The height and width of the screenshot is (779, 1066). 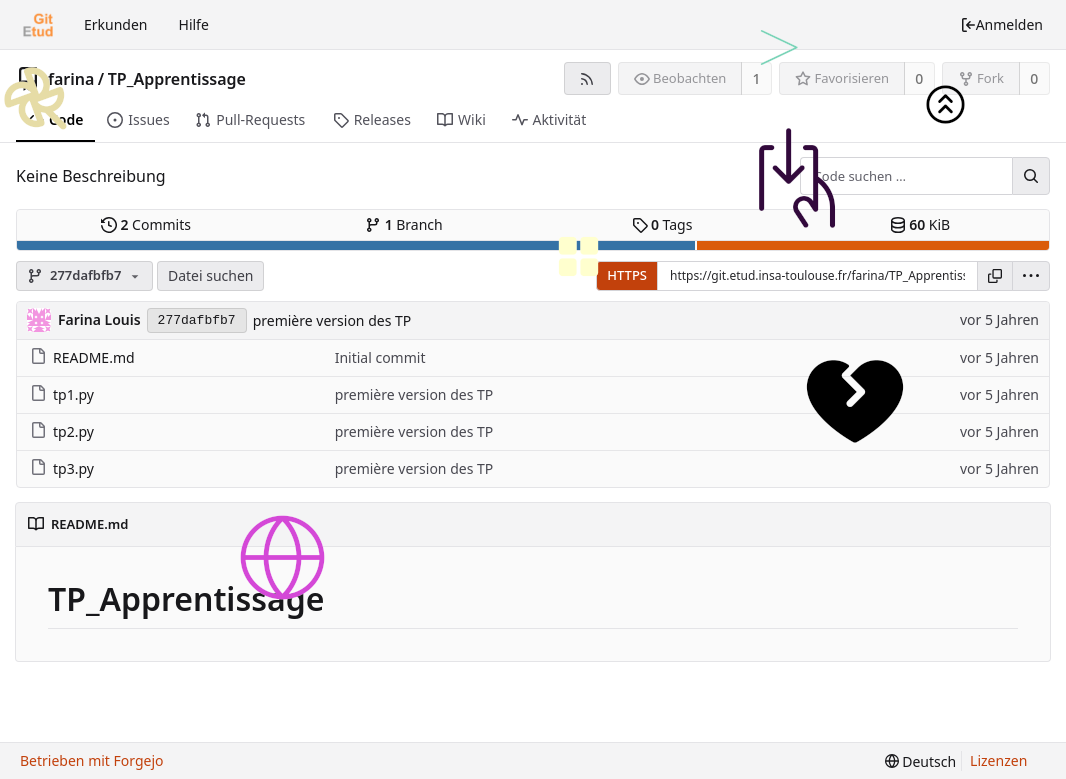 I want to click on navigate to the next item, so click(x=776, y=47).